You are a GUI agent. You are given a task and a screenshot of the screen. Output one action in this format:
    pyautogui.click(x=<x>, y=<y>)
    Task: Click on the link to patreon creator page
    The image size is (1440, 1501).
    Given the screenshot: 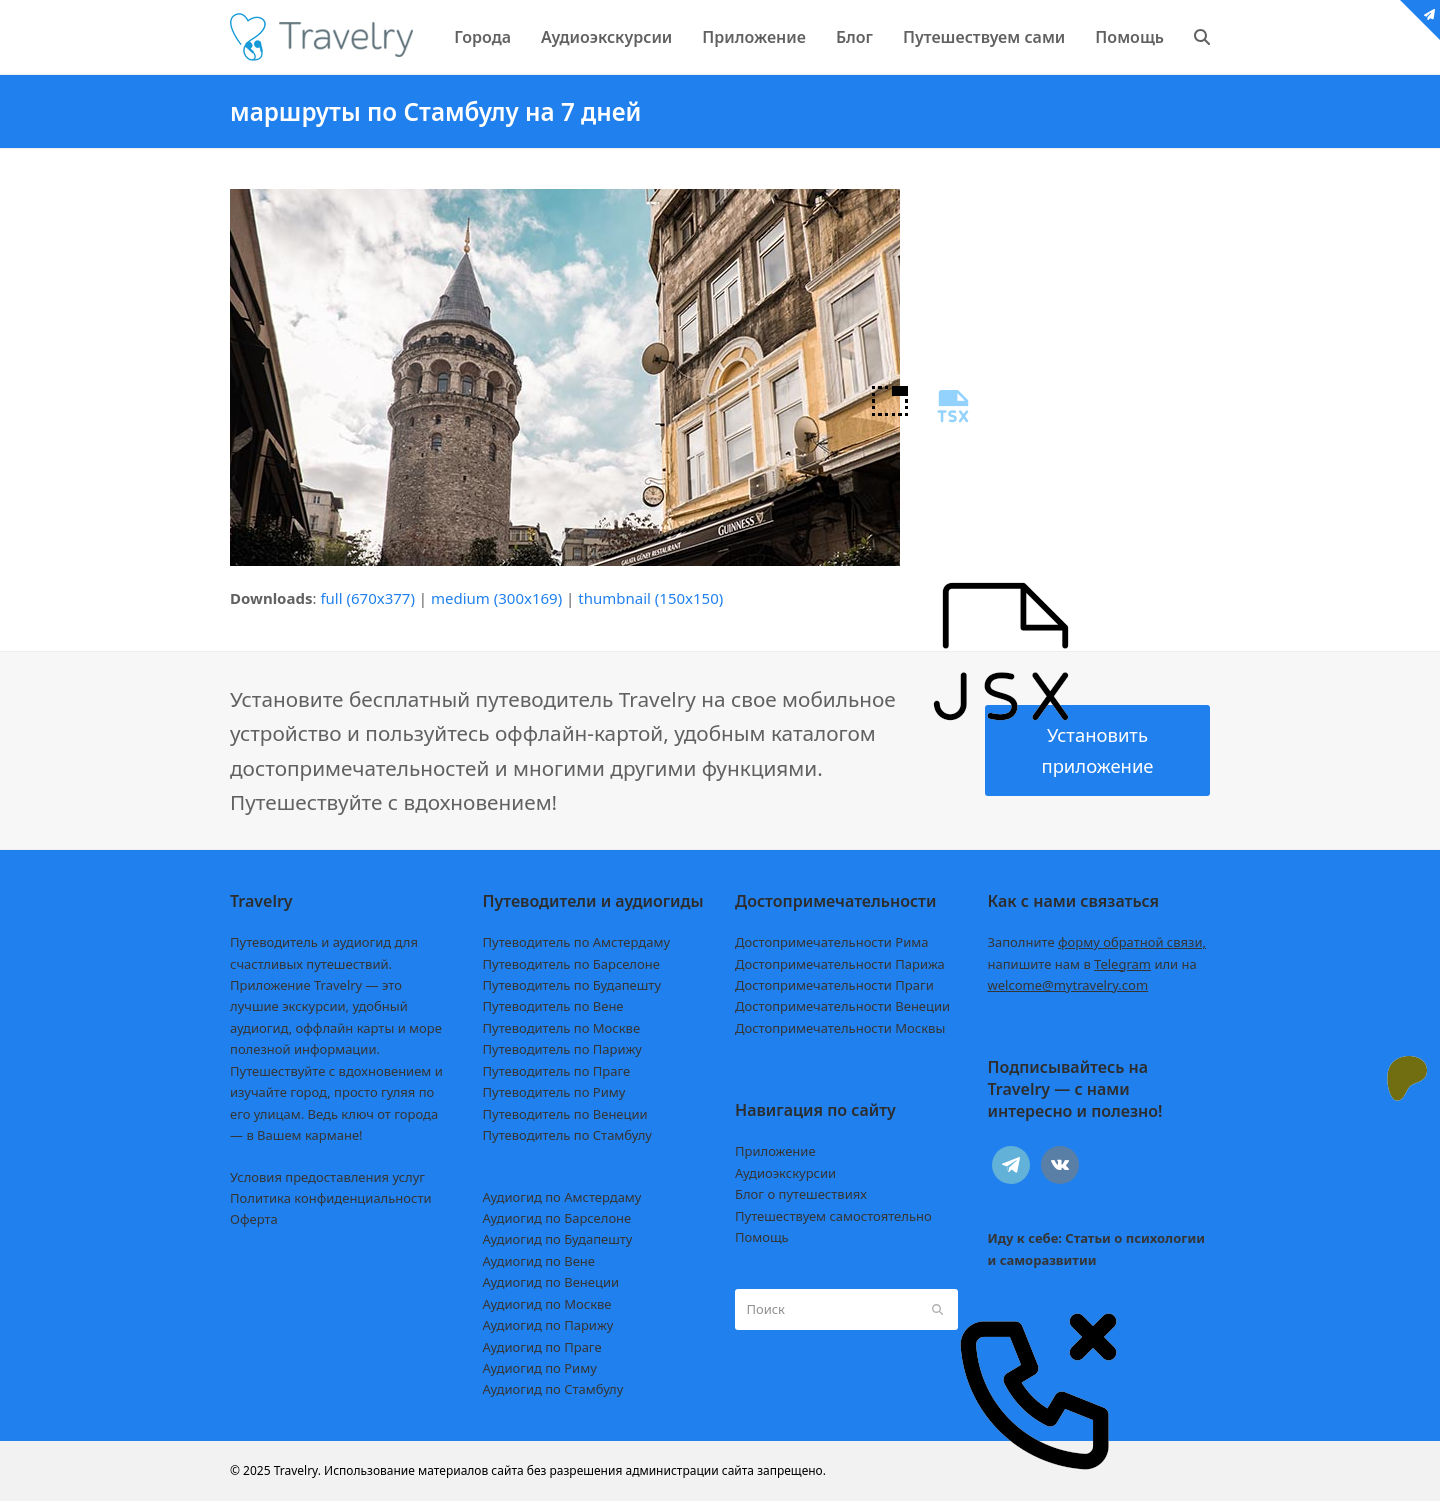 What is the action you would take?
    pyautogui.click(x=1405, y=1077)
    